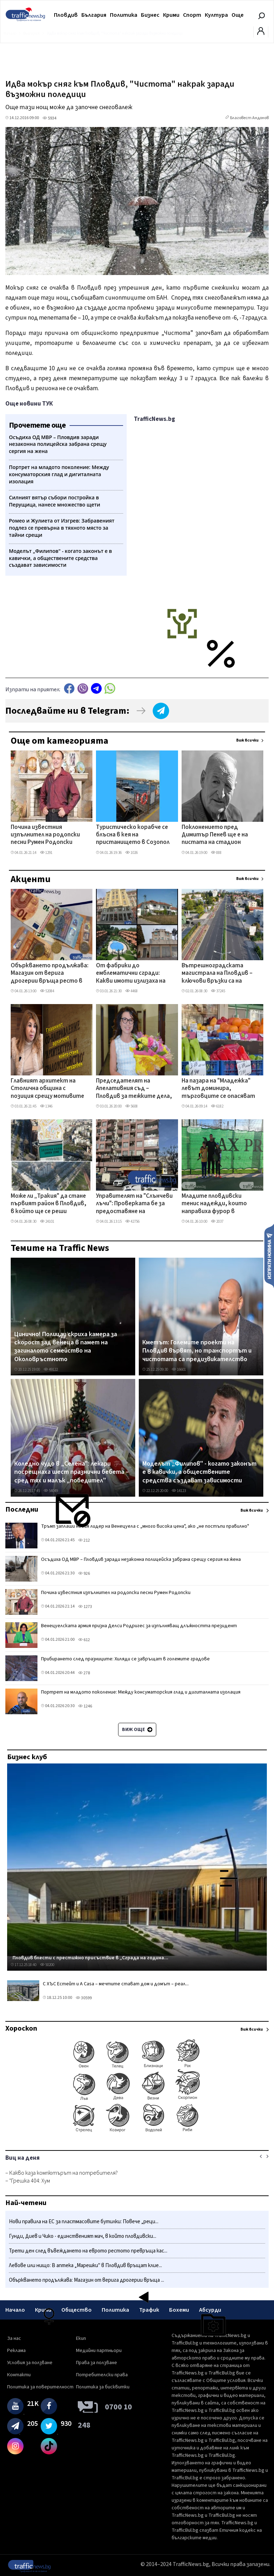 This screenshot has height=2576, width=274. I want to click on play media in reverse, so click(144, 2297).